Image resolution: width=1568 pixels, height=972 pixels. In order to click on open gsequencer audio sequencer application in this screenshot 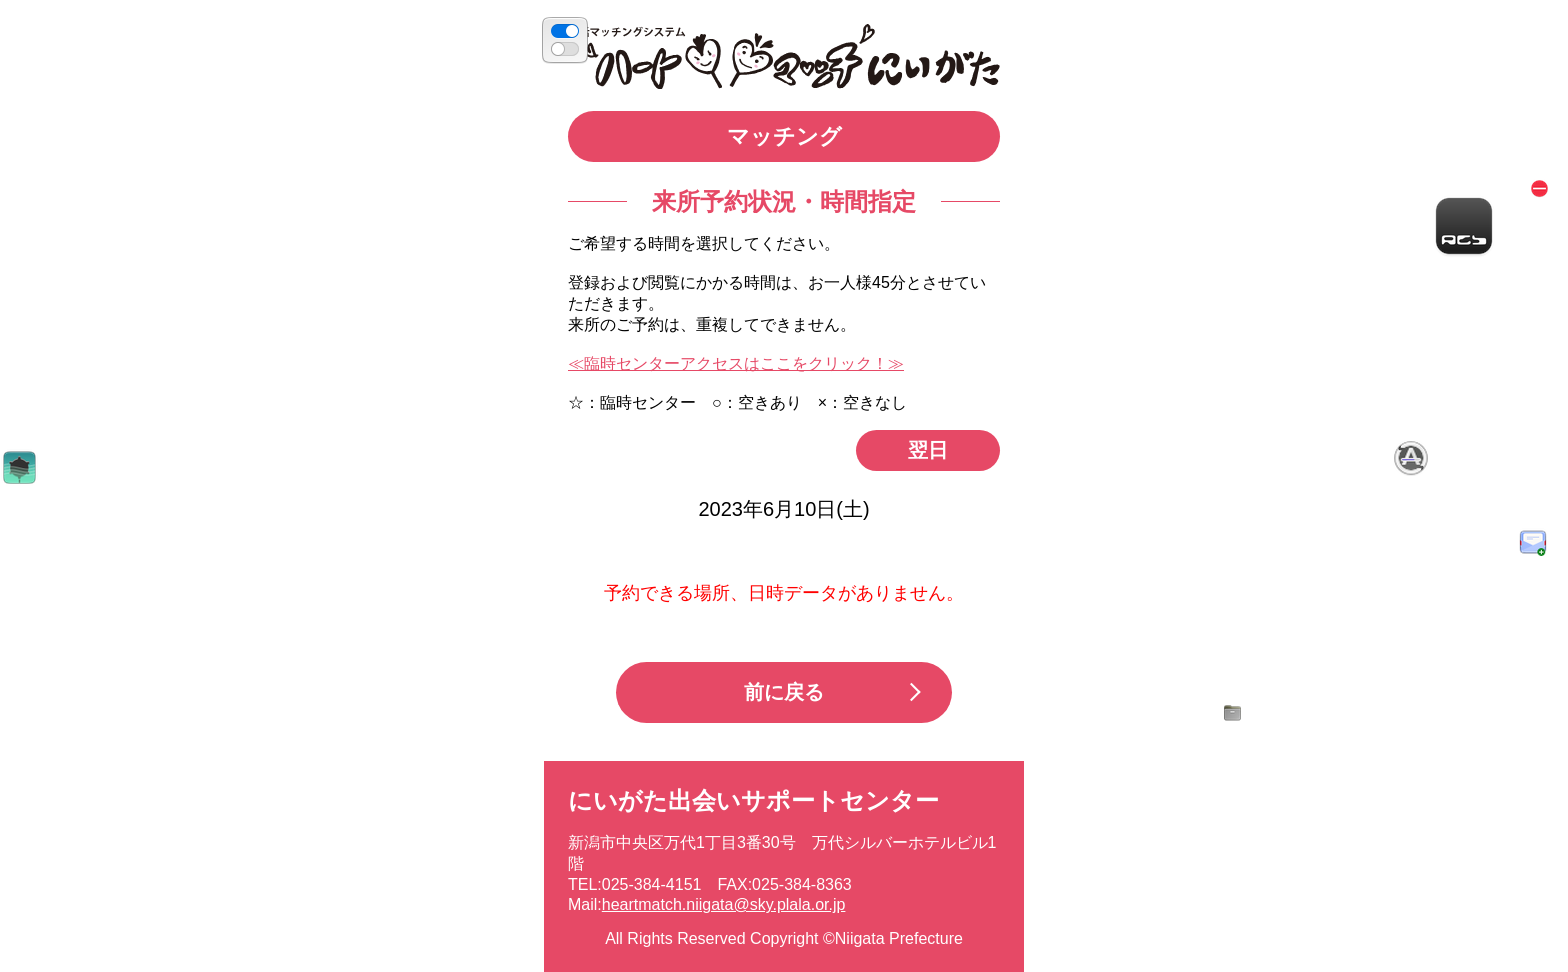, I will do `click(1464, 226)`.